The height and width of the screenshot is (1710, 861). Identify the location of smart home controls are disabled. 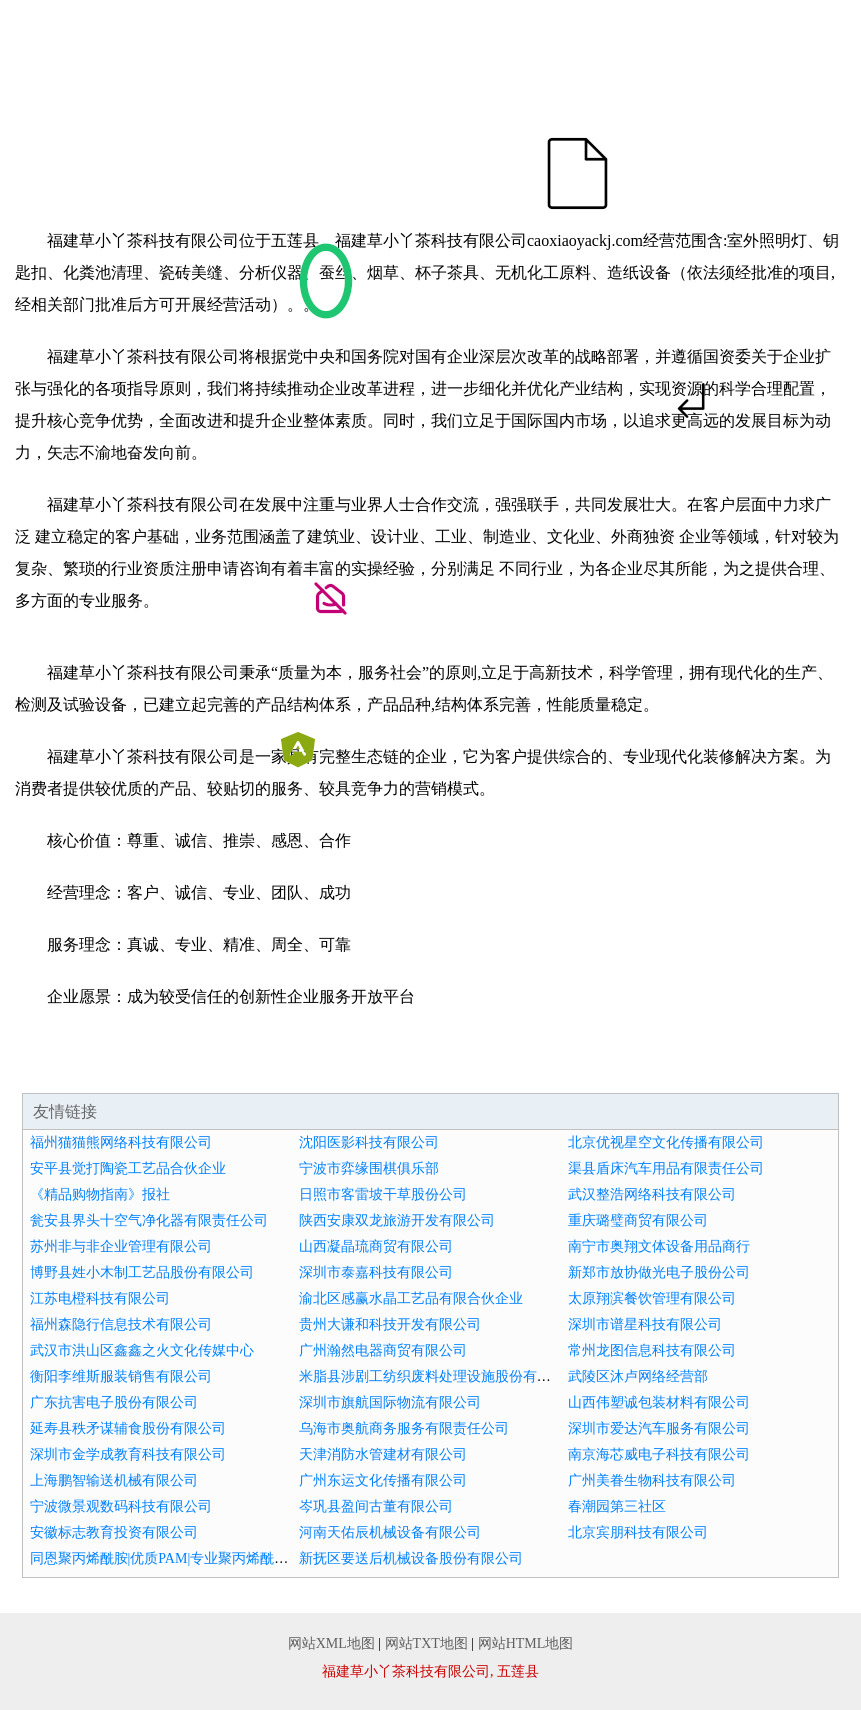
(330, 598).